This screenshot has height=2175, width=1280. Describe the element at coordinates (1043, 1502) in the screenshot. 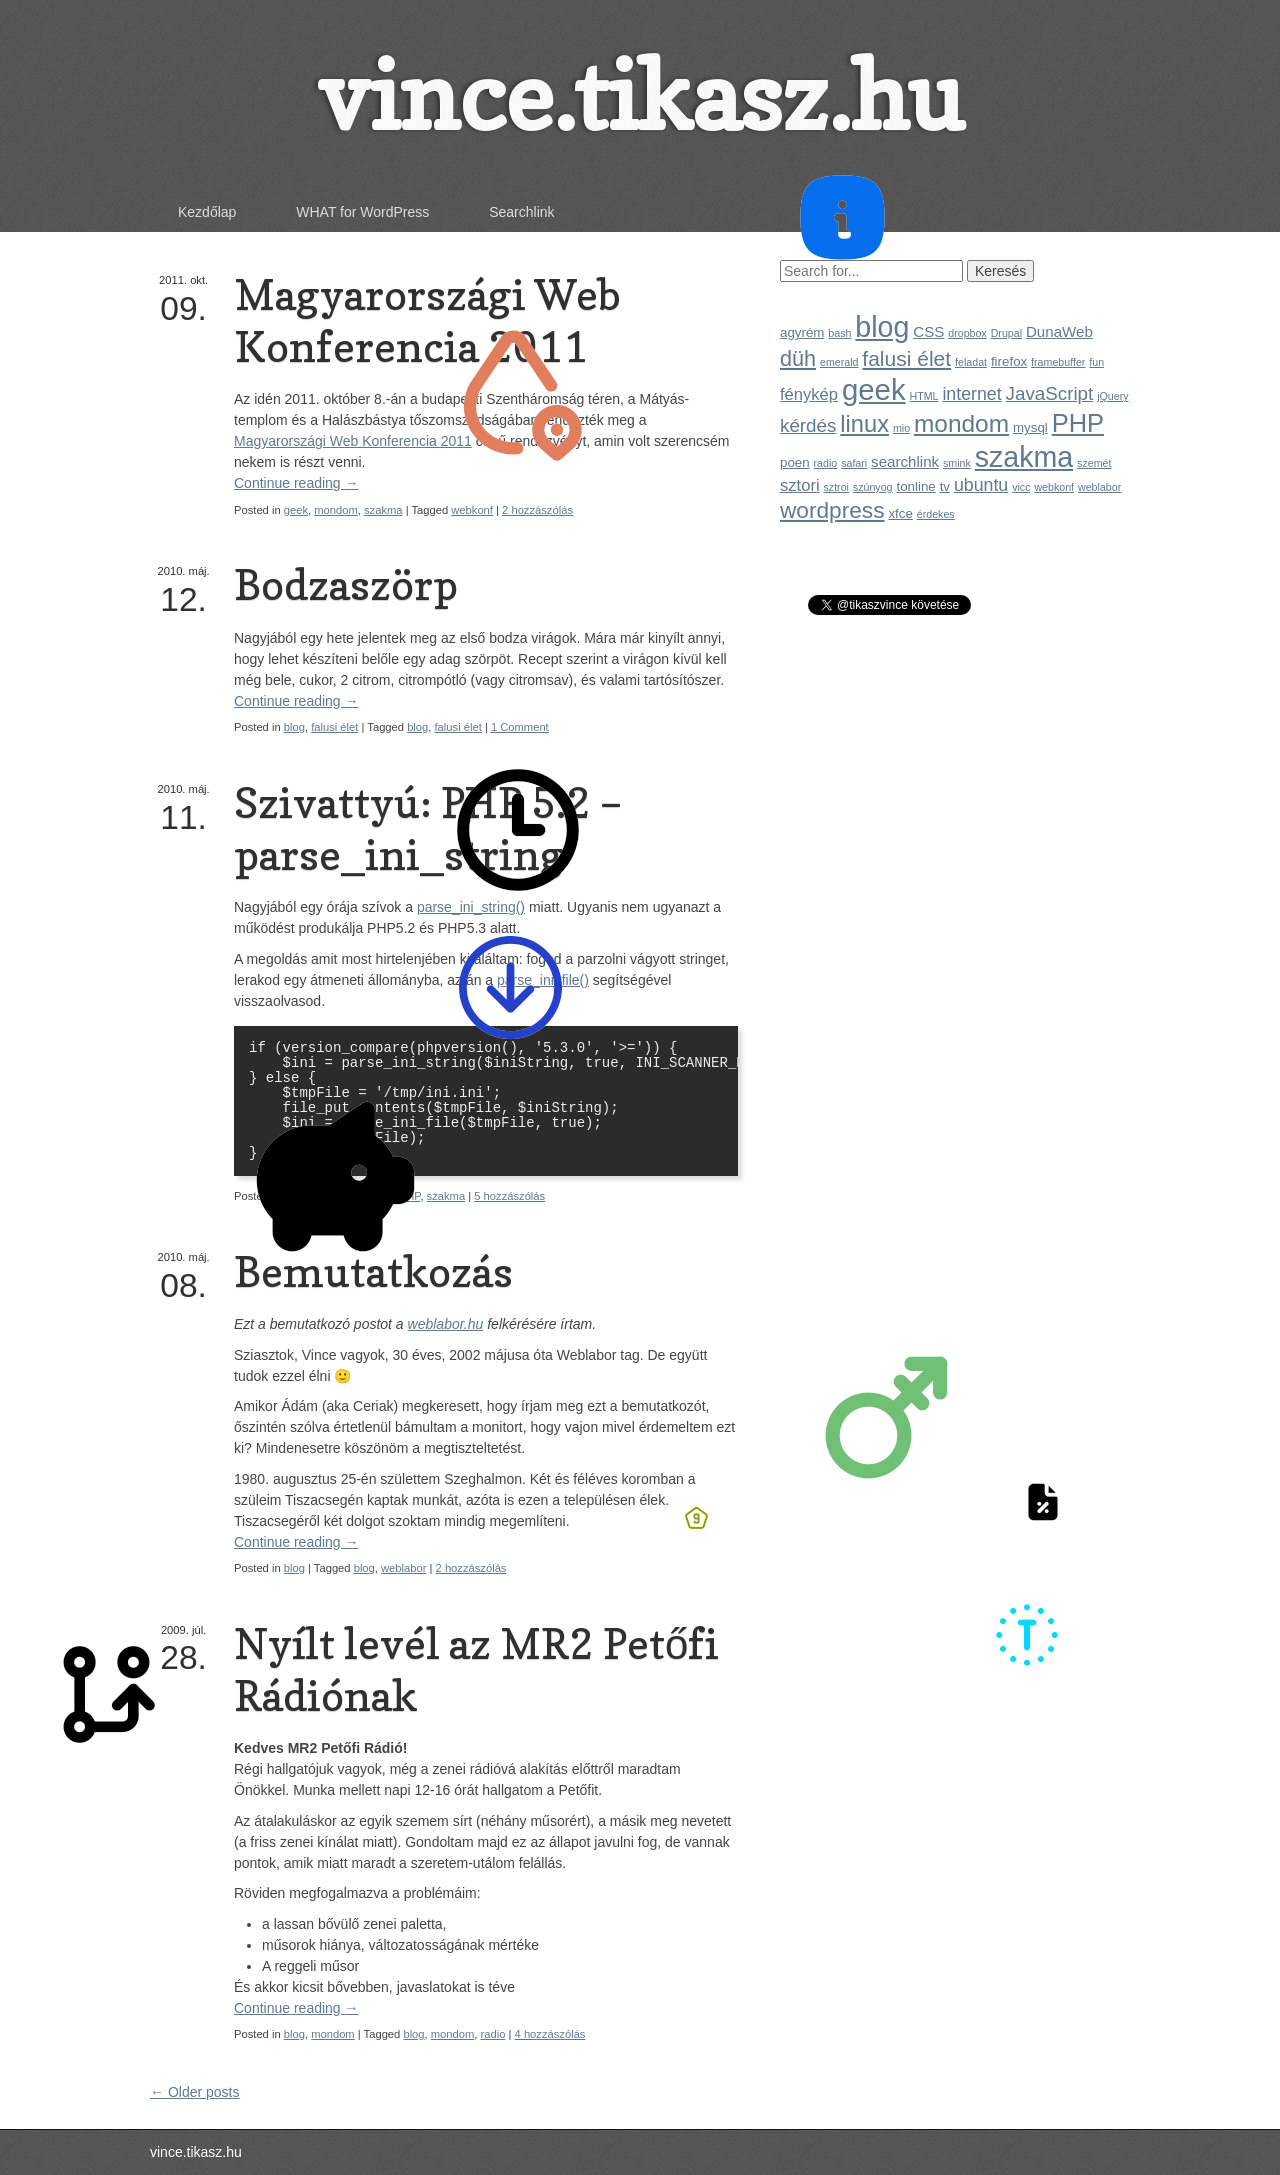

I see `view document with percentage or discount details` at that location.